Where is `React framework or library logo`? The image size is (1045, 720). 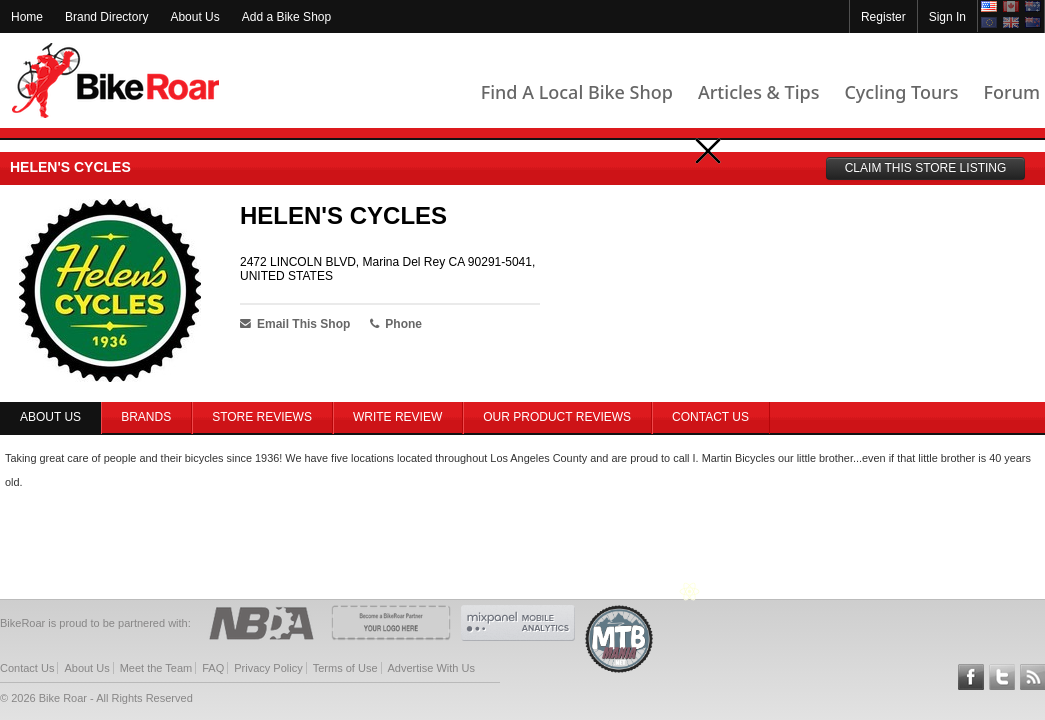 React framework or library logo is located at coordinates (689, 591).